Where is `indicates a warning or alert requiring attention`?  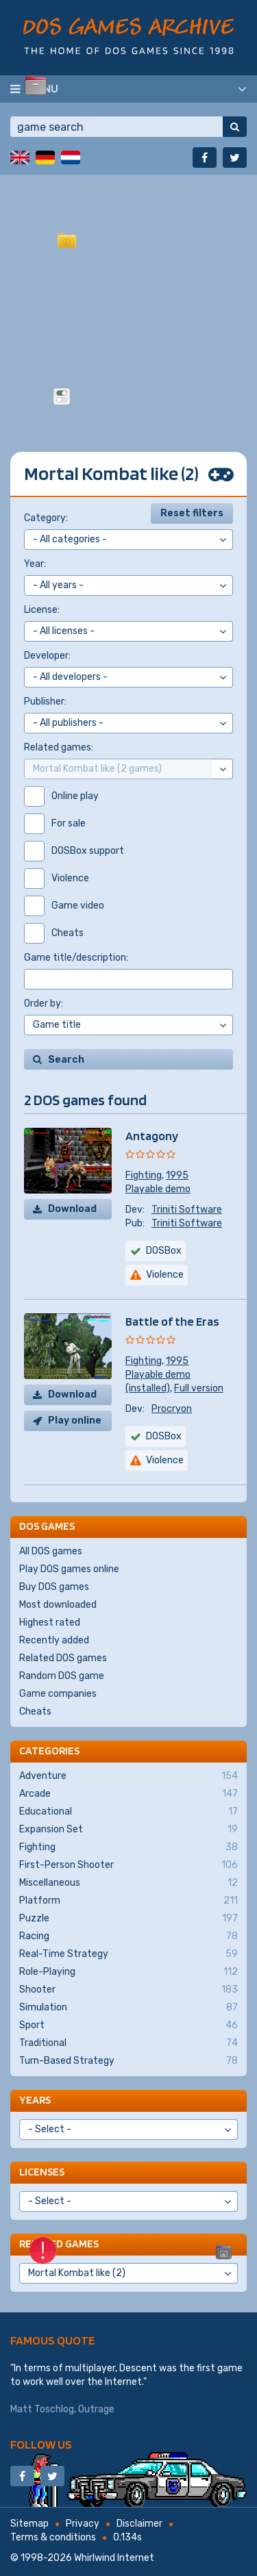
indicates a warning or alert requiring attention is located at coordinates (42, 2250).